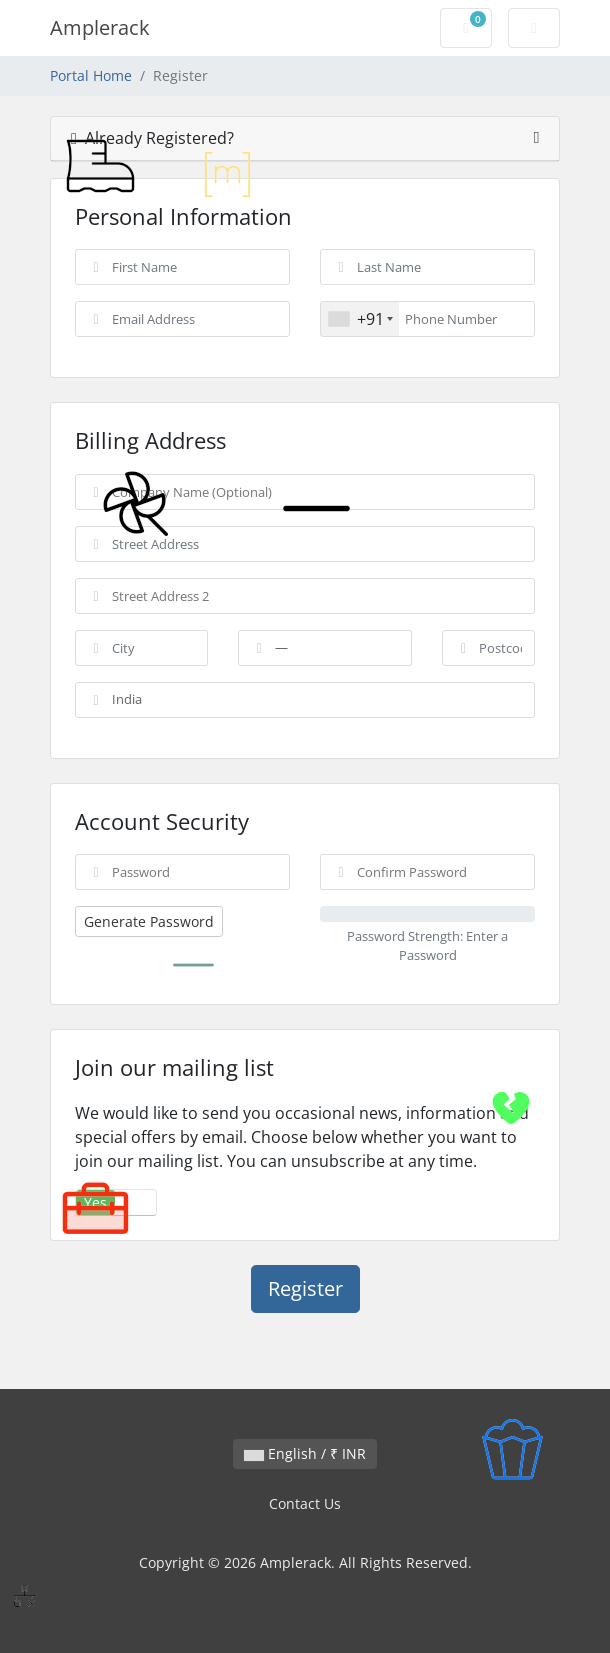 This screenshot has height=1653, width=610. I want to click on indicates a playful or fun feature, so click(137, 505).